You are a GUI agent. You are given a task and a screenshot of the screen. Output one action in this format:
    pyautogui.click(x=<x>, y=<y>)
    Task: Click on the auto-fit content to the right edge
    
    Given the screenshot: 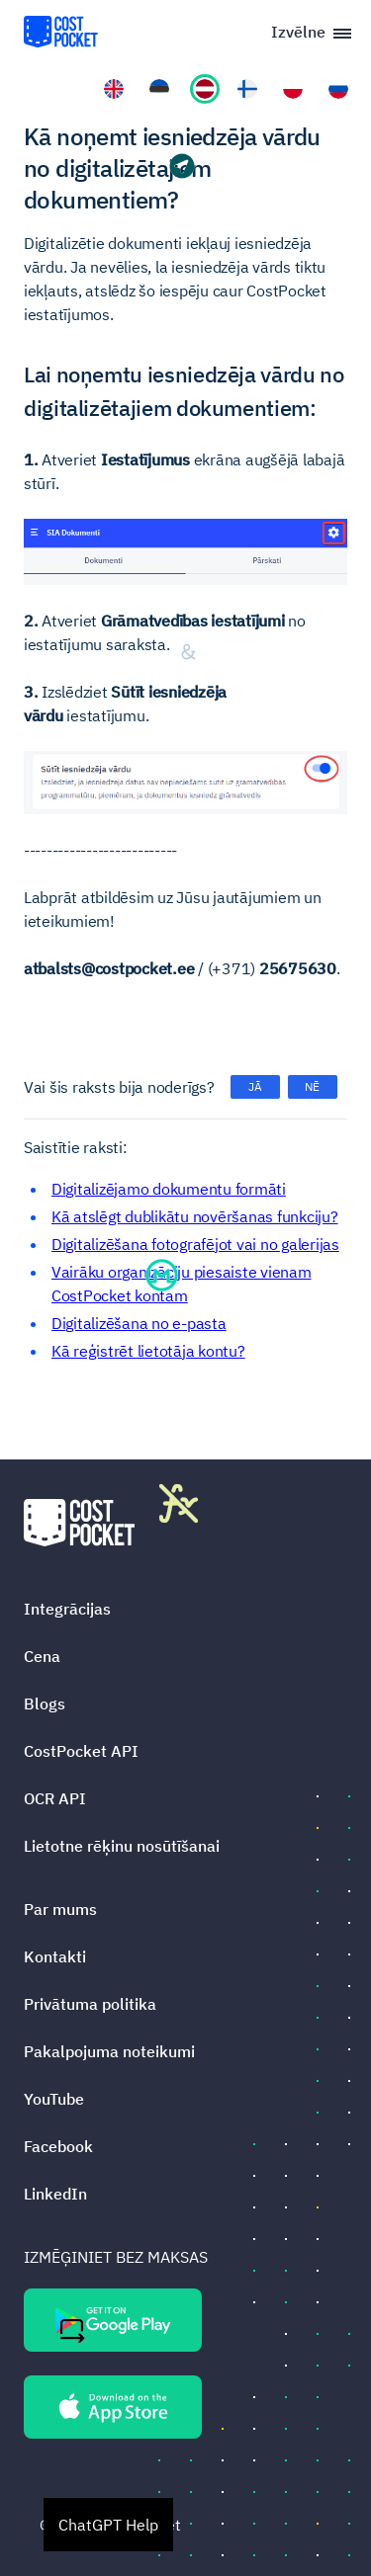 What is the action you would take?
    pyautogui.click(x=71, y=2330)
    